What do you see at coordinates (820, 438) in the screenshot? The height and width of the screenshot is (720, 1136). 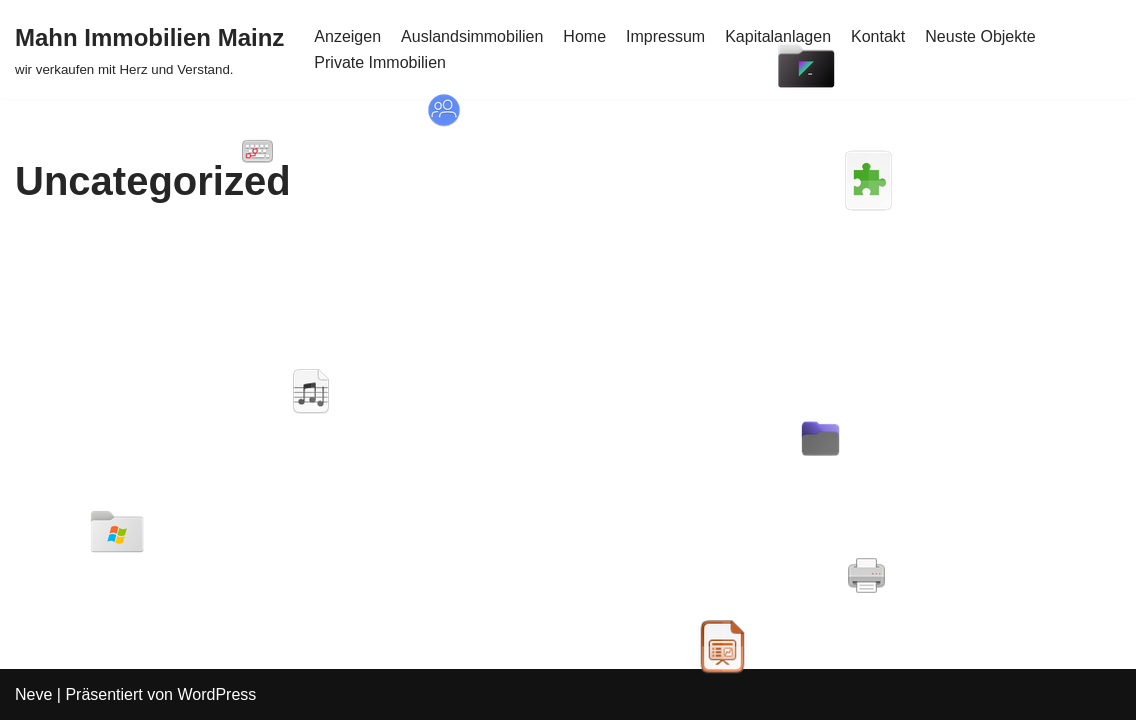 I see `view contents of an open folder` at bounding box center [820, 438].